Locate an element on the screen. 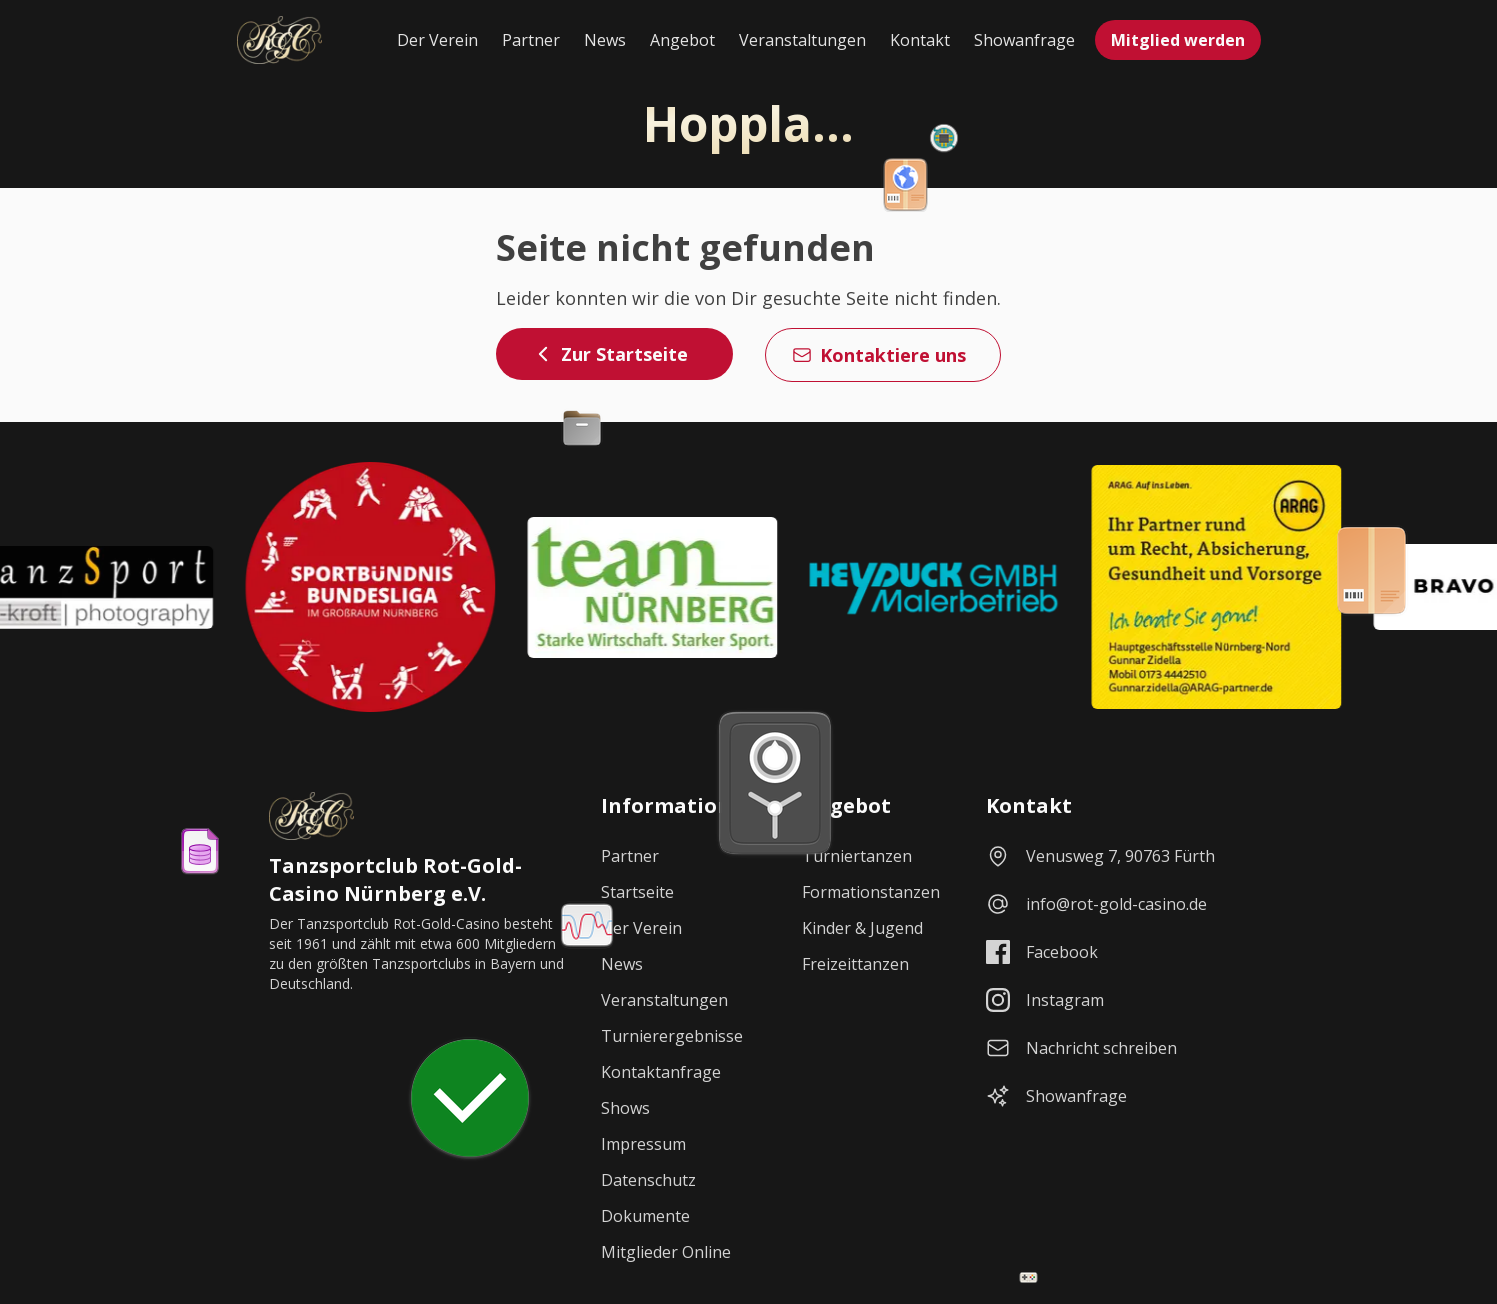 Image resolution: width=1497 pixels, height=1304 pixels. indicates file has been successfully synced is located at coordinates (470, 1098).